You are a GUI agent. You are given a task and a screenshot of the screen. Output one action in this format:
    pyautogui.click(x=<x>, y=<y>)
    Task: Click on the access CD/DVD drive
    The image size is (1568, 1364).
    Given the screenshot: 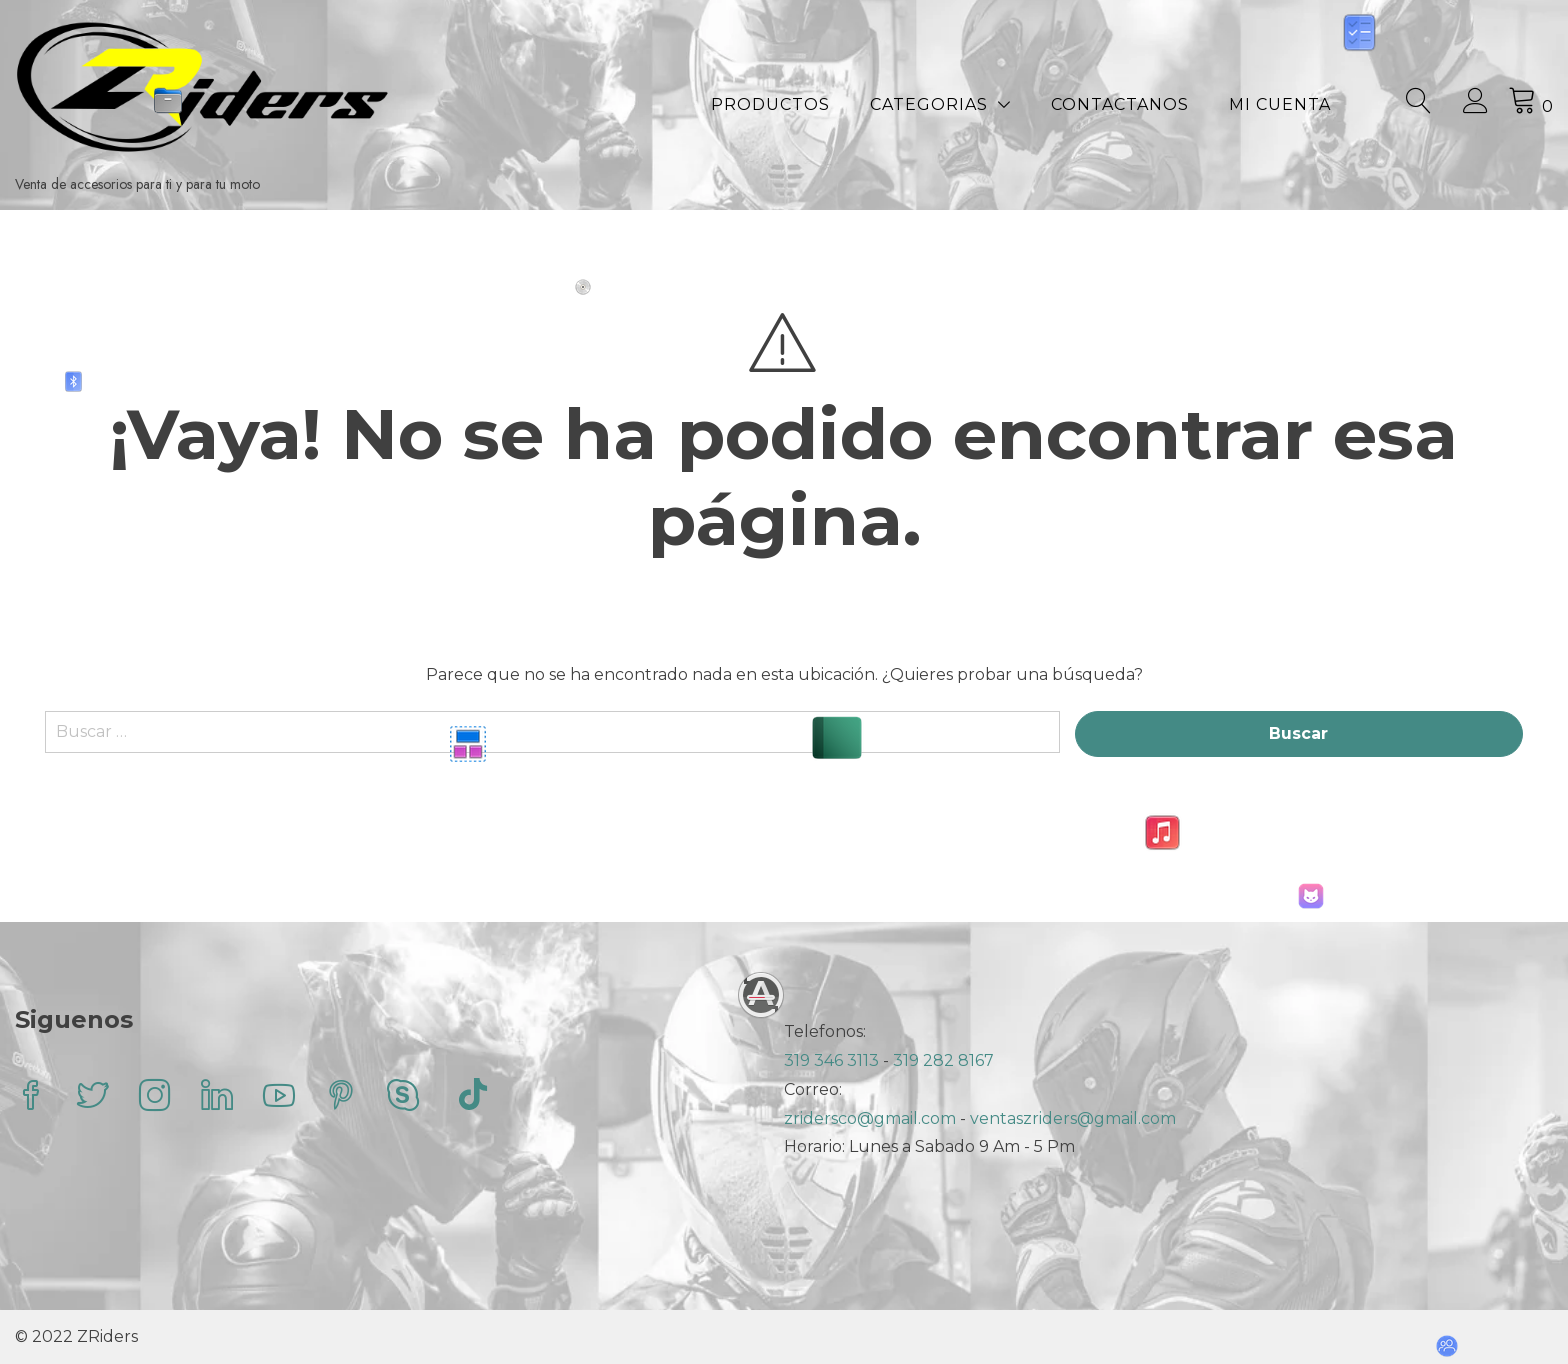 What is the action you would take?
    pyautogui.click(x=583, y=287)
    